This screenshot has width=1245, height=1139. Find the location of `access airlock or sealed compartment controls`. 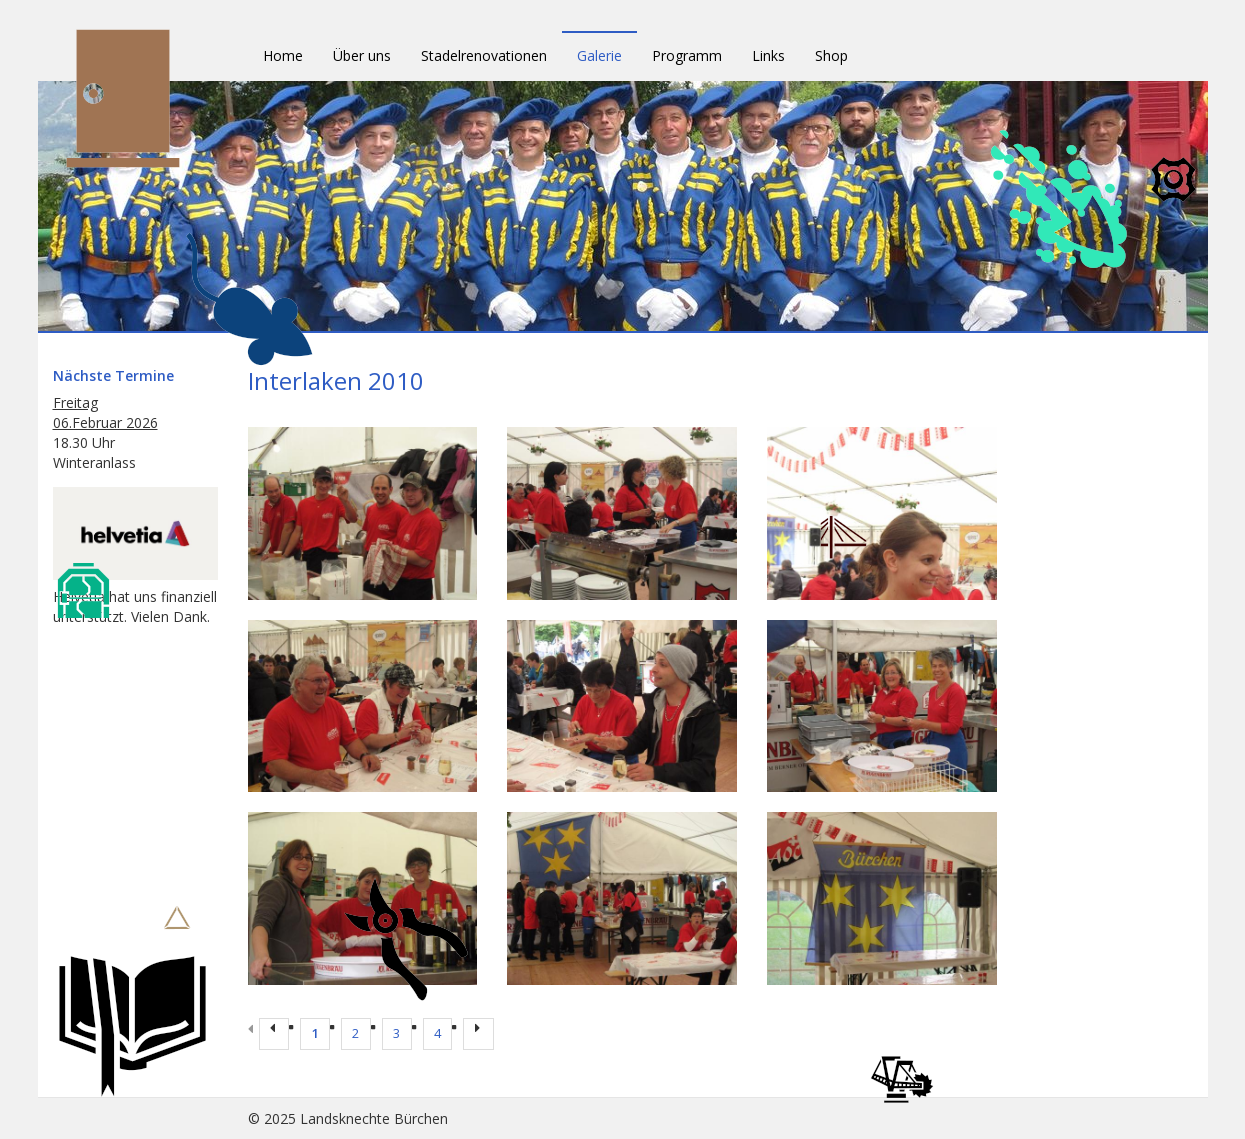

access airlock or sealed compartment controls is located at coordinates (83, 590).